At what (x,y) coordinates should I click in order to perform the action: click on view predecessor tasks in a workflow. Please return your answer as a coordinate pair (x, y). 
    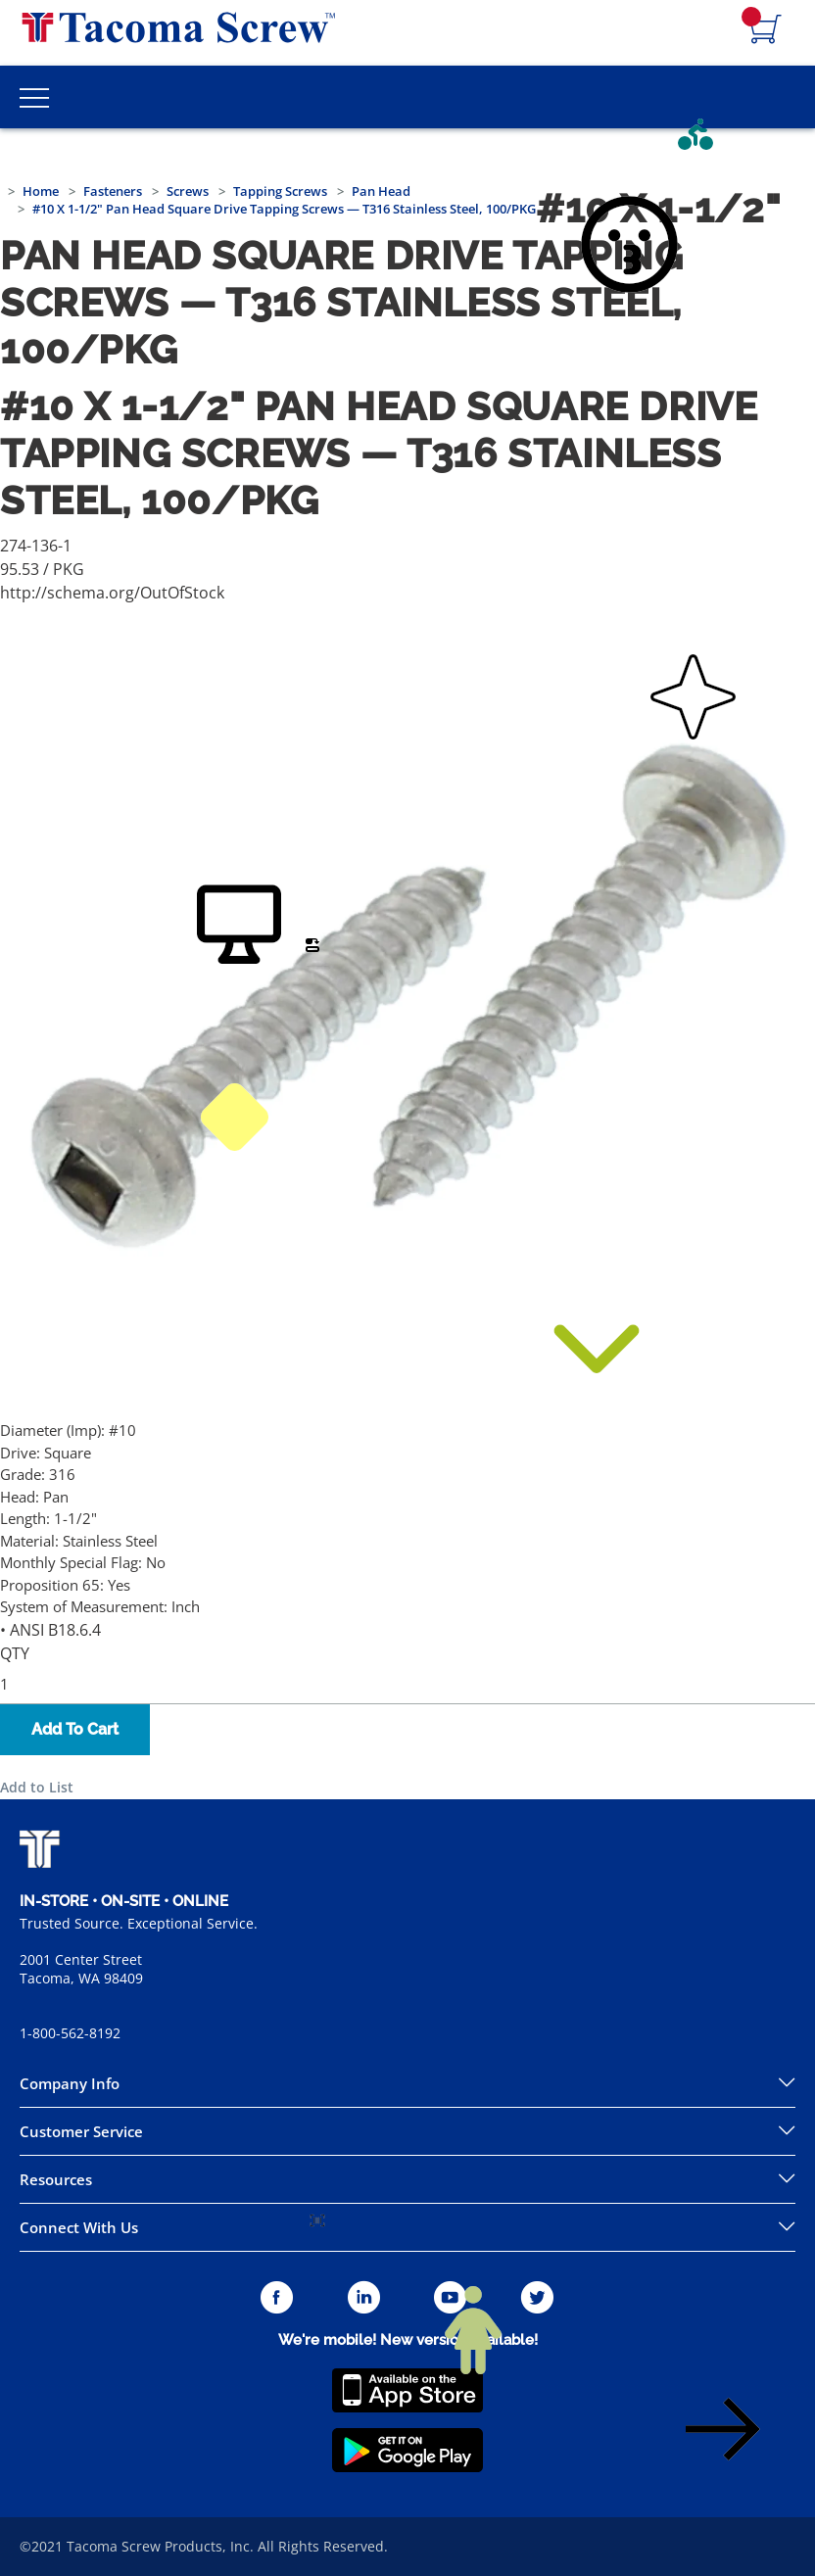
    Looking at the image, I should click on (312, 945).